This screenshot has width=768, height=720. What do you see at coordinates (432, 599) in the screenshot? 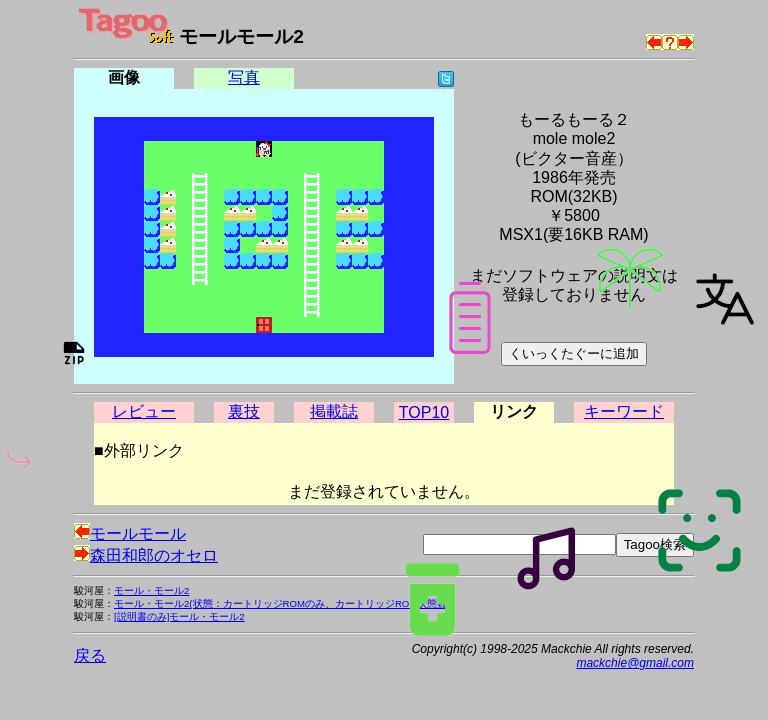
I see `view prescription medications` at bounding box center [432, 599].